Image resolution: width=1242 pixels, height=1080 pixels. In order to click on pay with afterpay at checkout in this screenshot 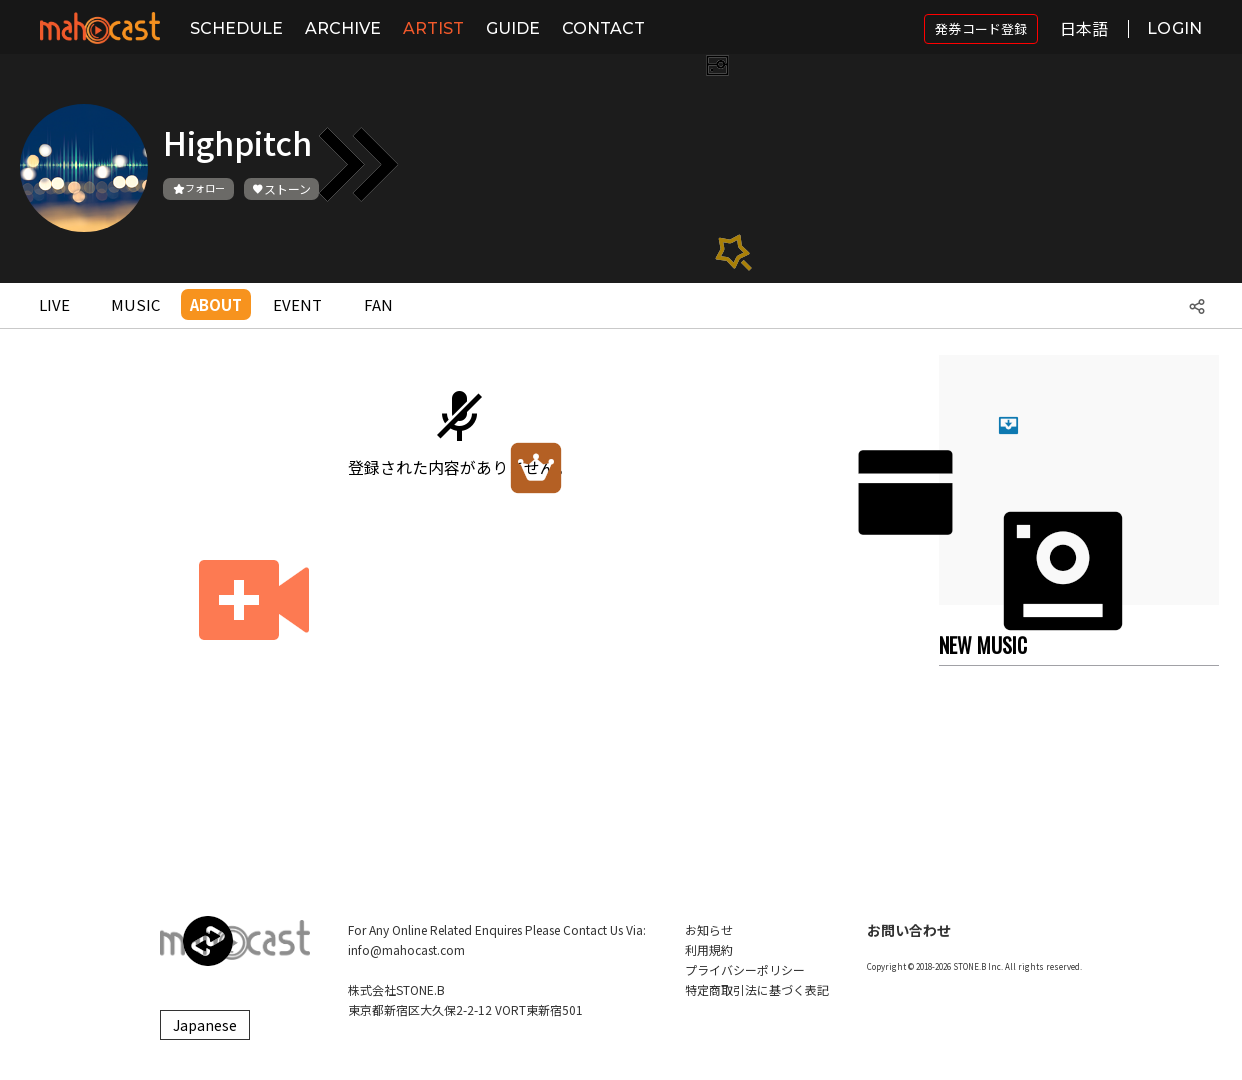, I will do `click(208, 941)`.